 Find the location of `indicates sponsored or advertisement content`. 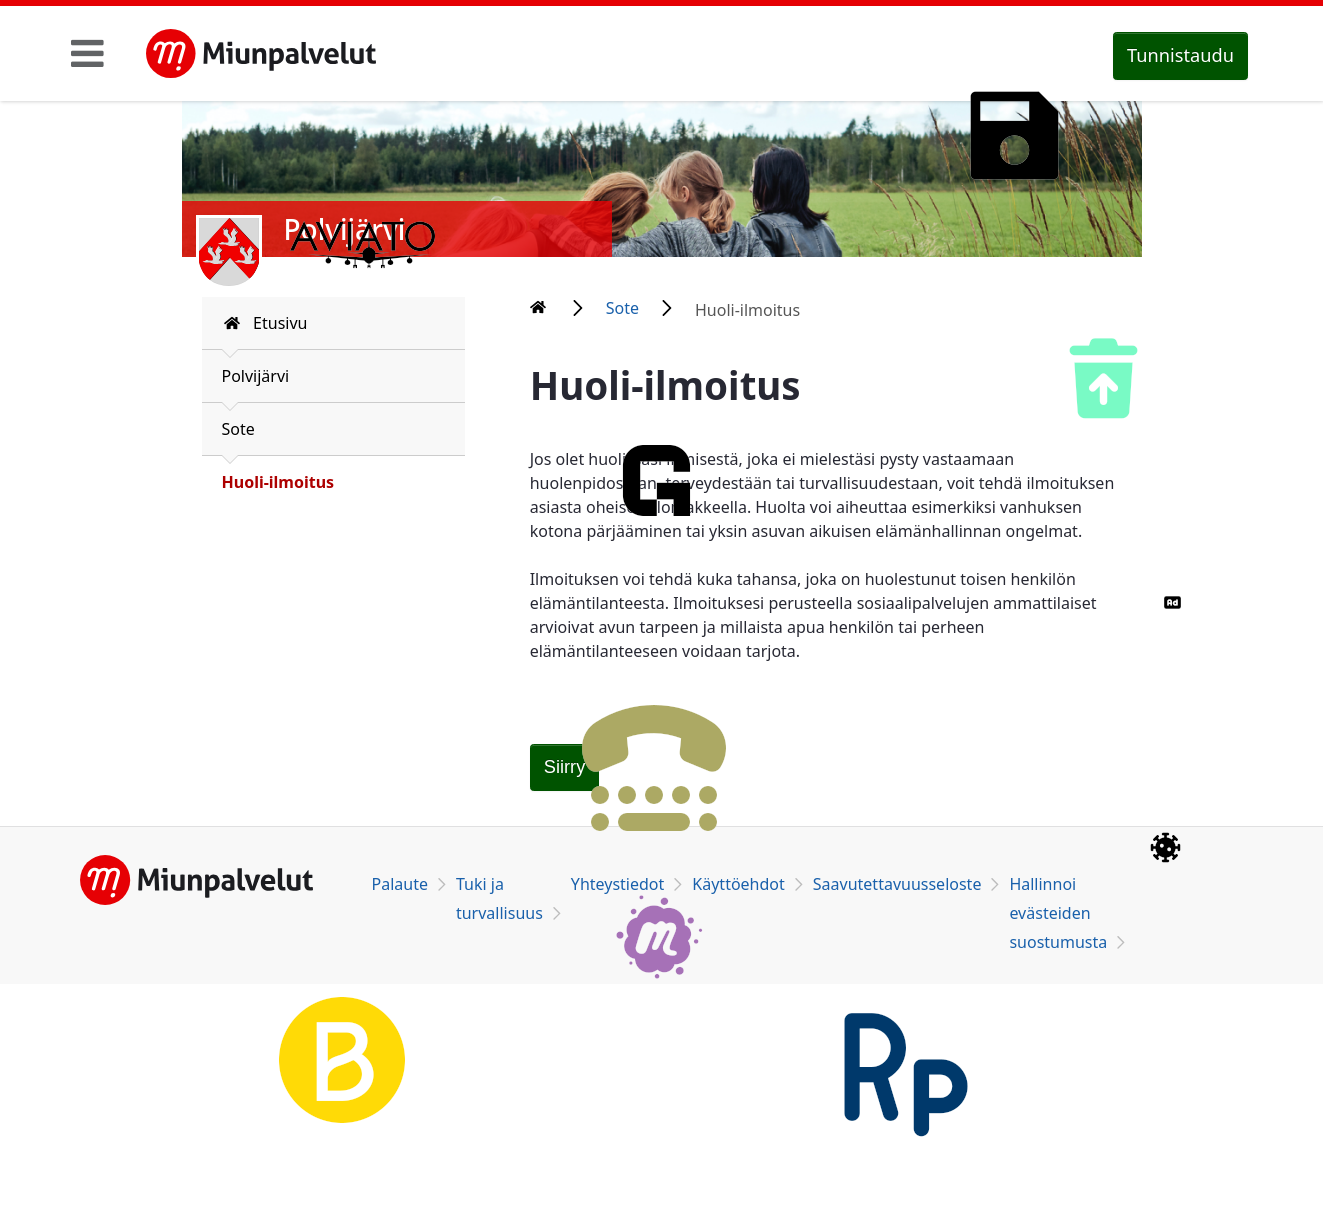

indicates sponsored or advertisement content is located at coordinates (1172, 602).